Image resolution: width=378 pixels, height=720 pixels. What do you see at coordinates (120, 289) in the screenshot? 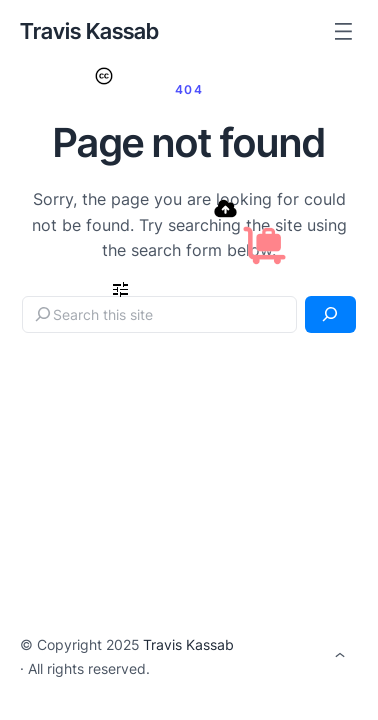
I see `adjust settings or preferences` at bounding box center [120, 289].